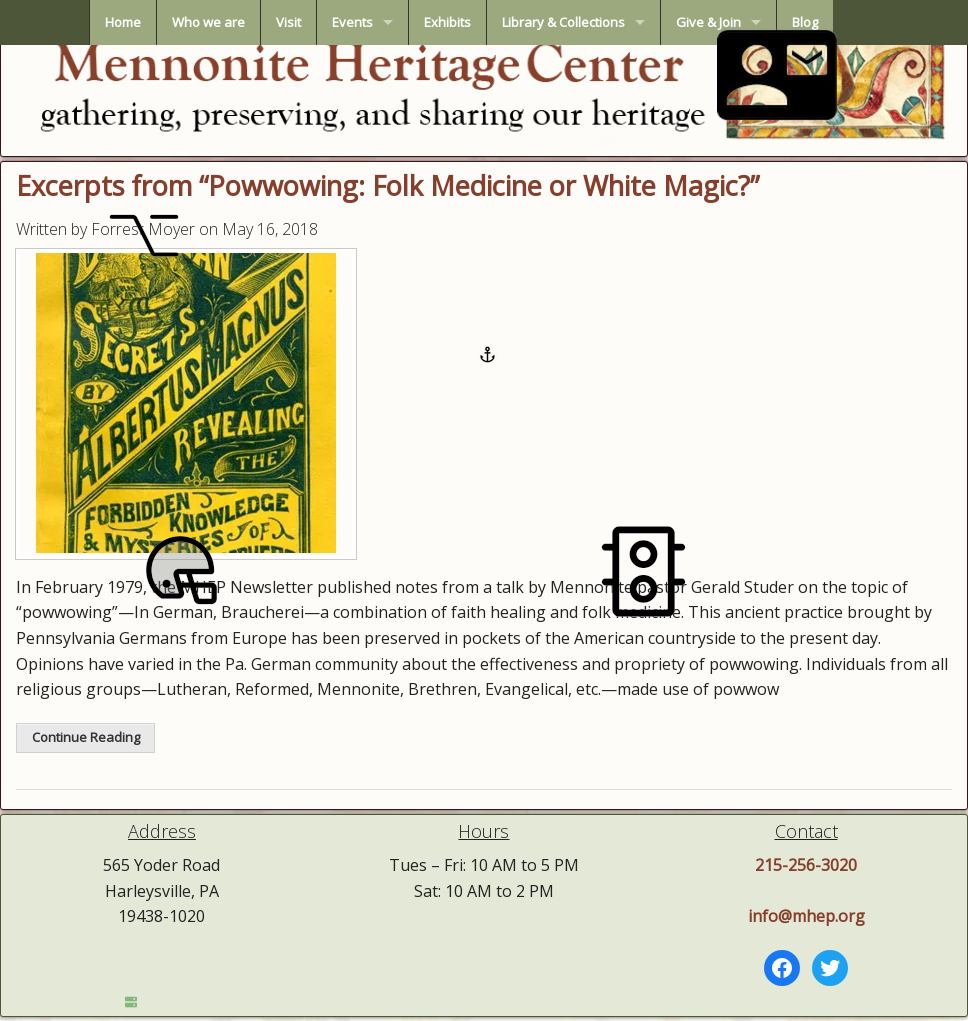 The image size is (968, 1021). I want to click on access football or sports content, so click(181, 571).